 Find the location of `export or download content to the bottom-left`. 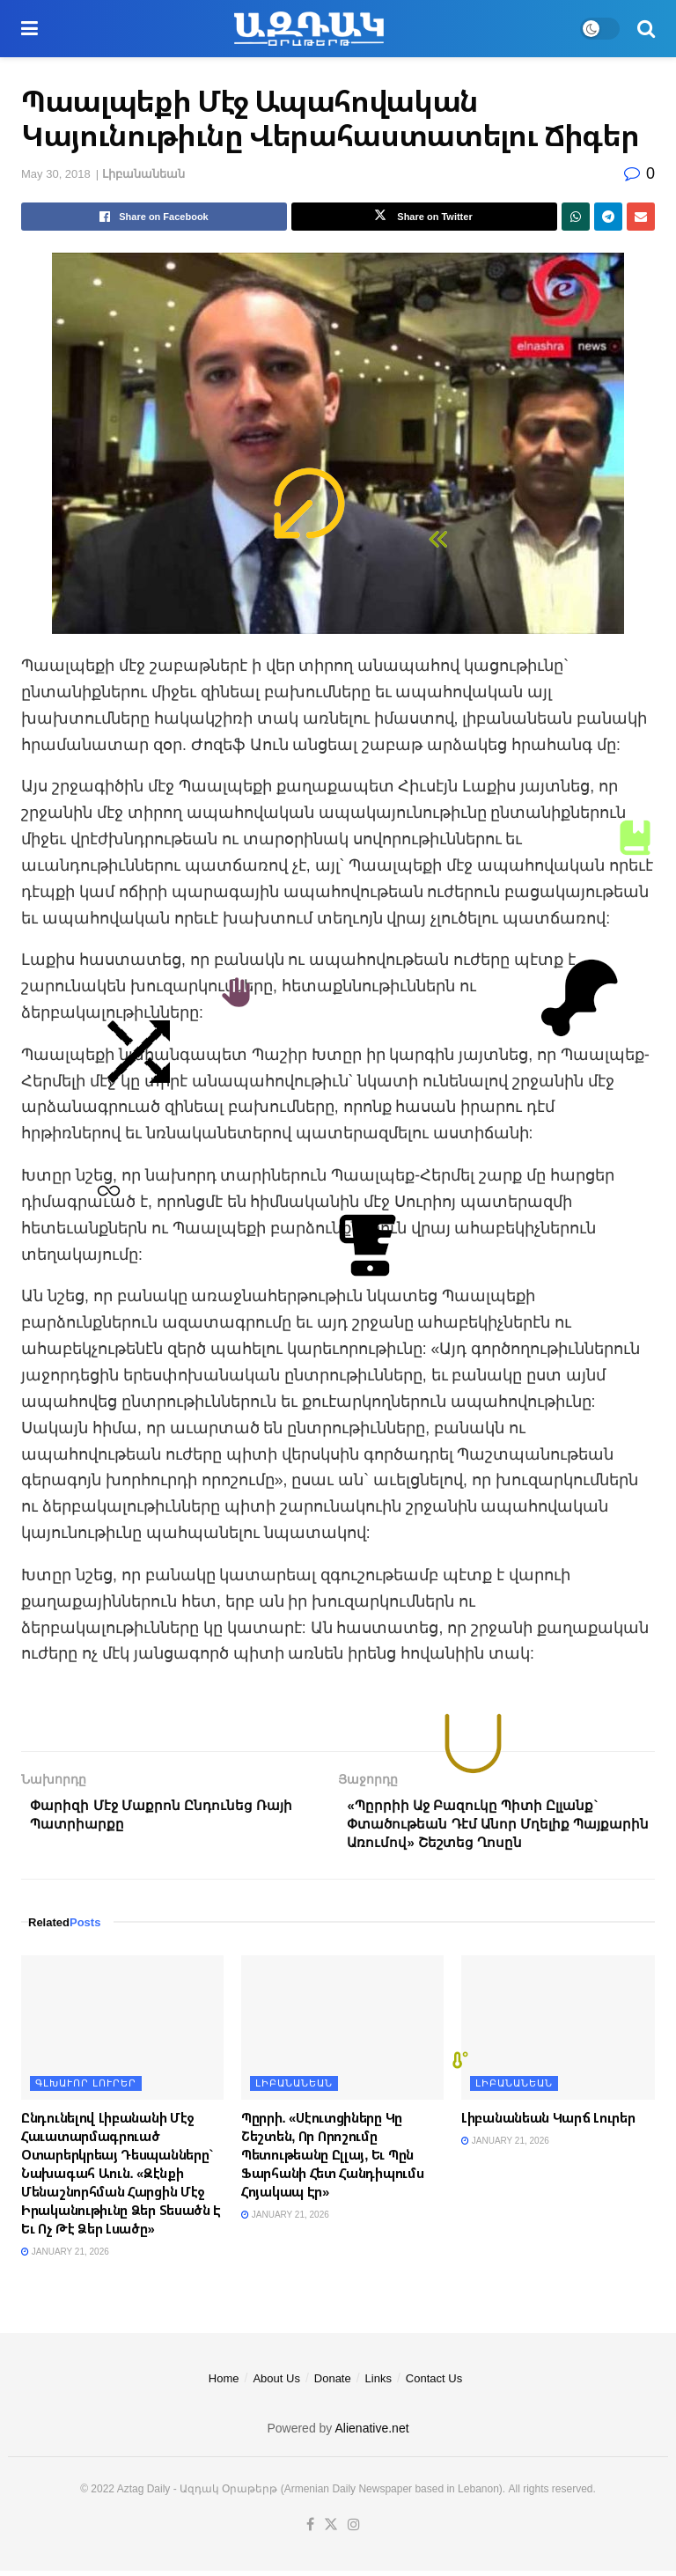

export or download content to the bottom-left is located at coordinates (309, 503).